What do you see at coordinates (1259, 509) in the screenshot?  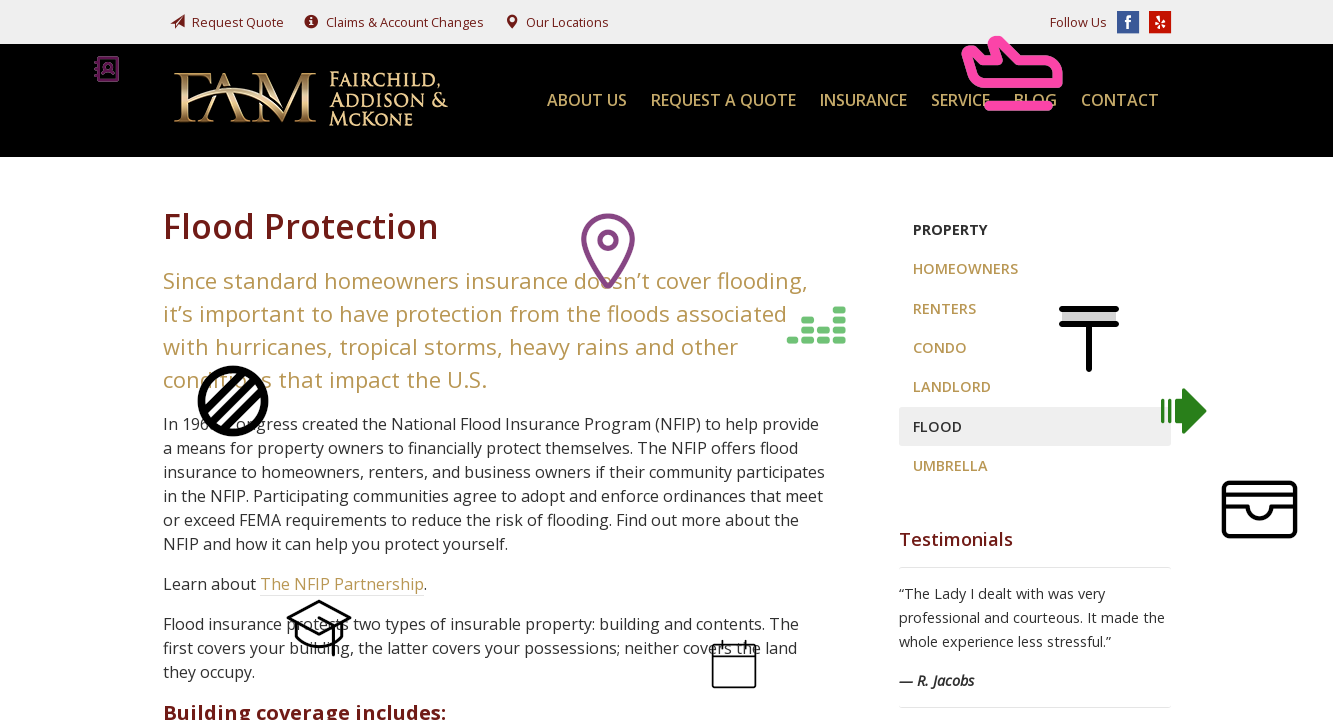 I see `access your wallet or payment cards` at bounding box center [1259, 509].